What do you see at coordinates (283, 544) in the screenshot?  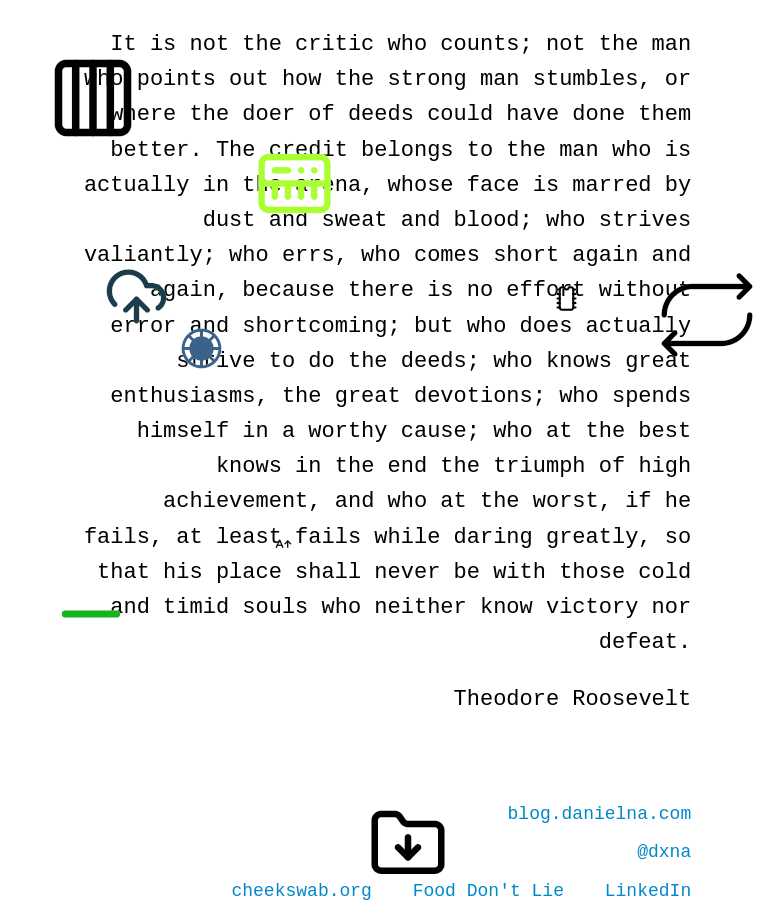 I see `increase font size` at bounding box center [283, 544].